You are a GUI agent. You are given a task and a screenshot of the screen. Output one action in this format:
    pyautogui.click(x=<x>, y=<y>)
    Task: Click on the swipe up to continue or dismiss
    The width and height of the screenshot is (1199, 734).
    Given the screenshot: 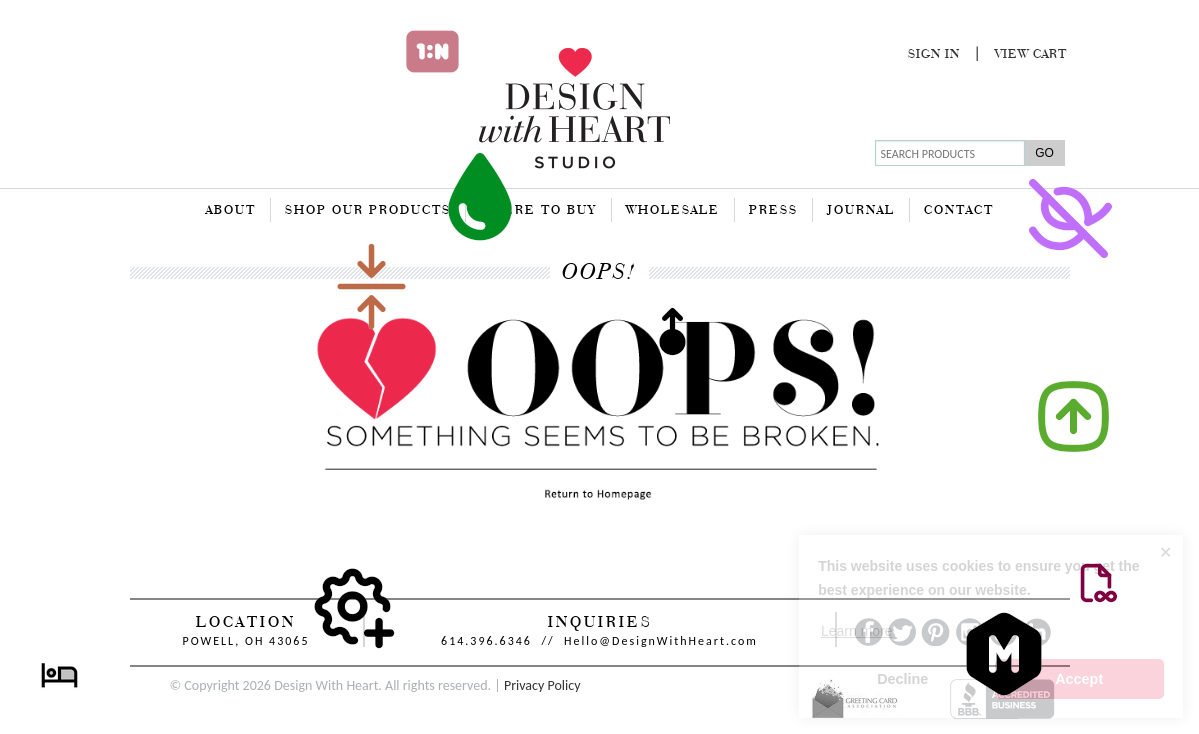 What is the action you would take?
    pyautogui.click(x=672, y=331)
    